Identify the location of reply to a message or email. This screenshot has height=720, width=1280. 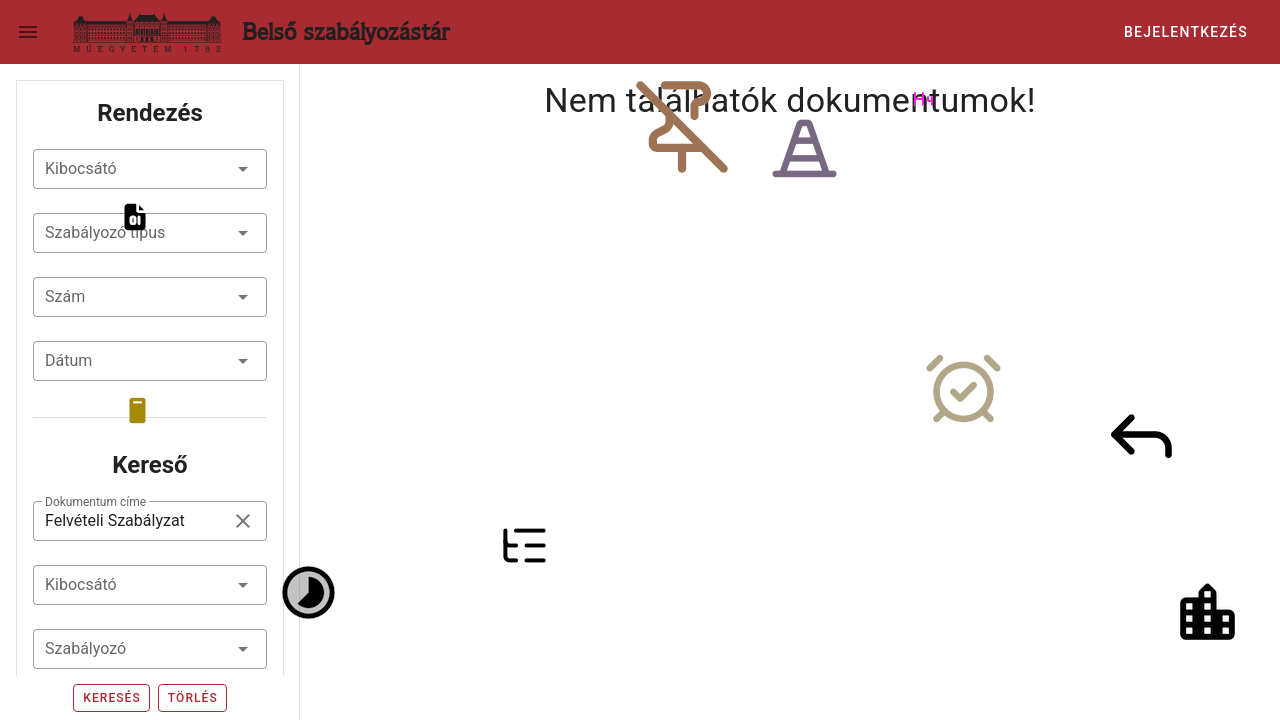
(1141, 434).